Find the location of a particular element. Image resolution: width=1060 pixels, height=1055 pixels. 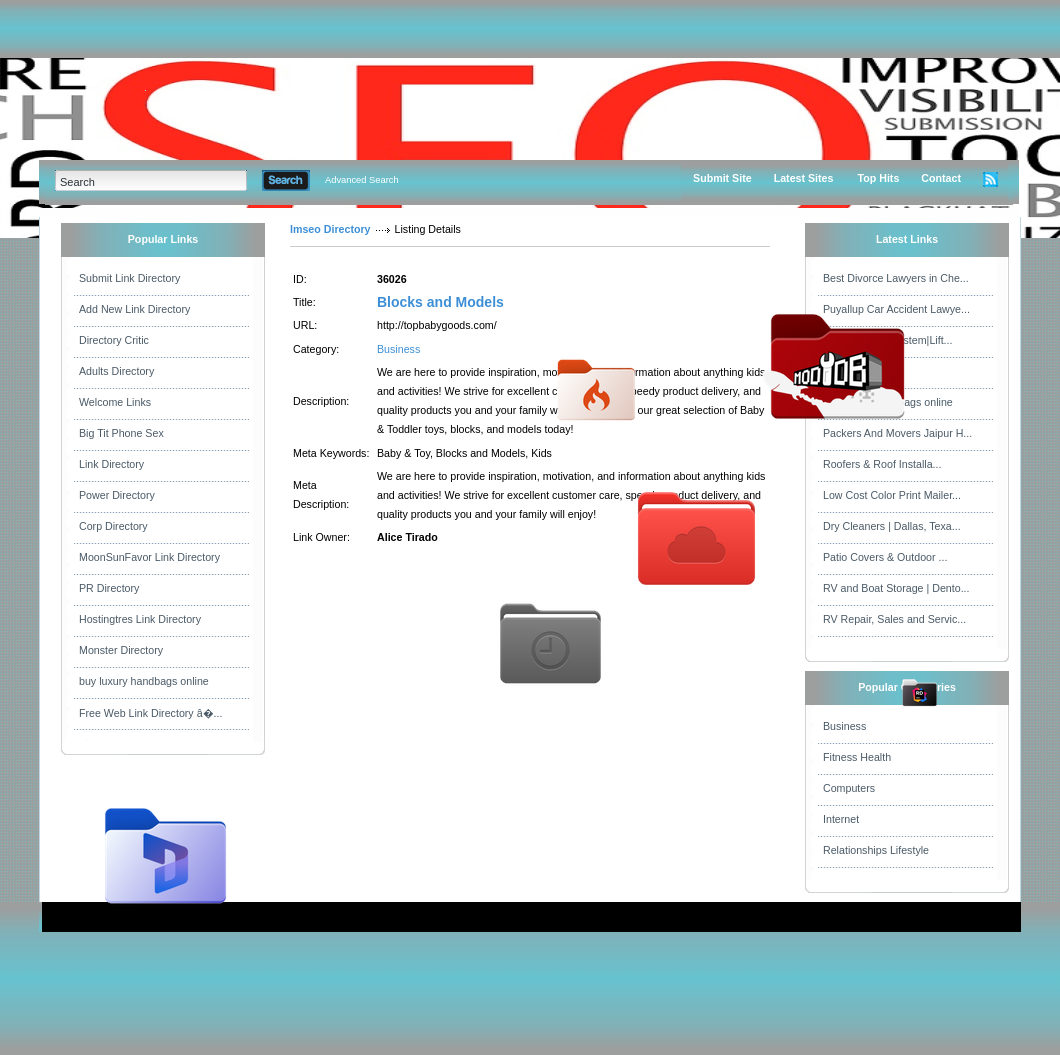

codeigniter framework project folder is located at coordinates (596, 392).